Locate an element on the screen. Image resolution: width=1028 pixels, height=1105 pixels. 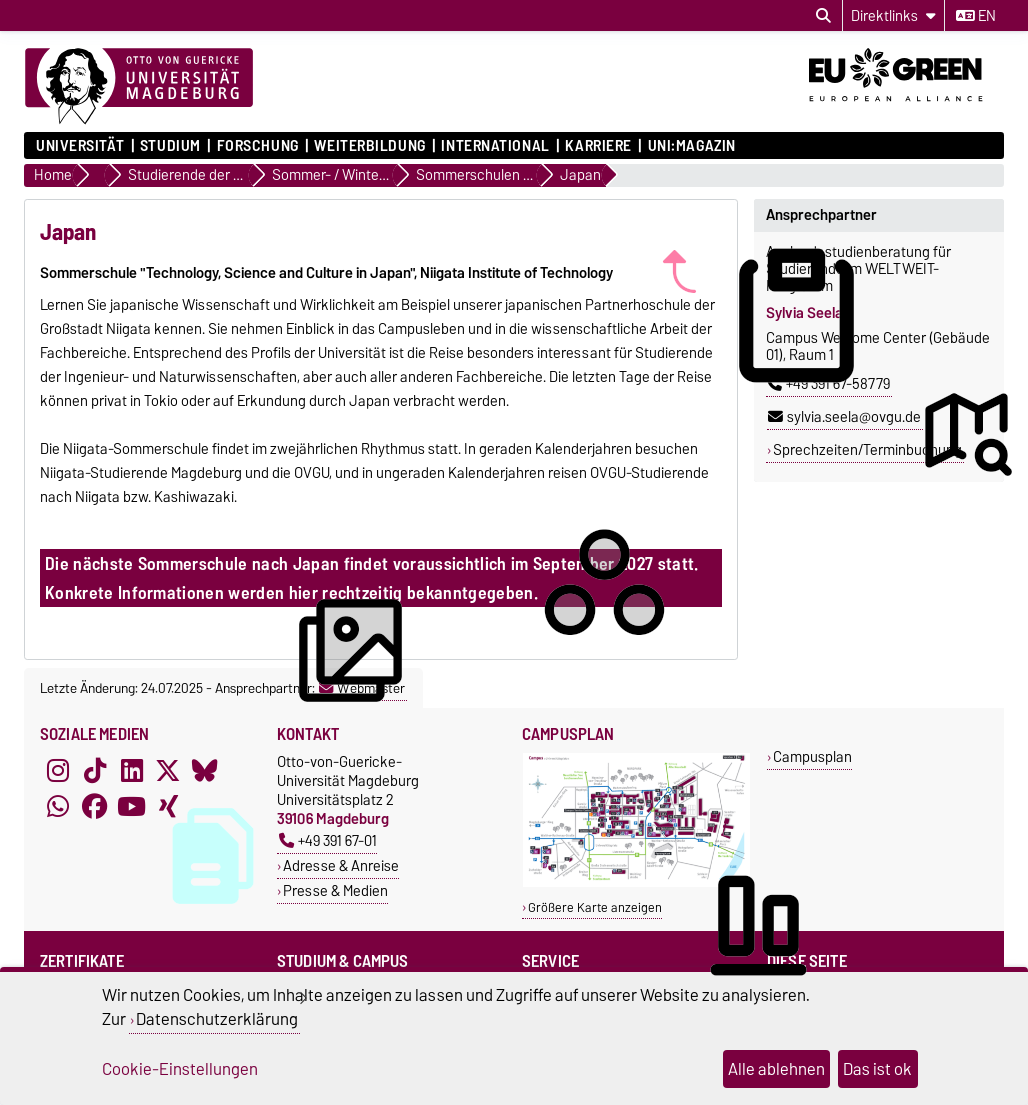
access your files or documents is located at coordinates (213, 856).